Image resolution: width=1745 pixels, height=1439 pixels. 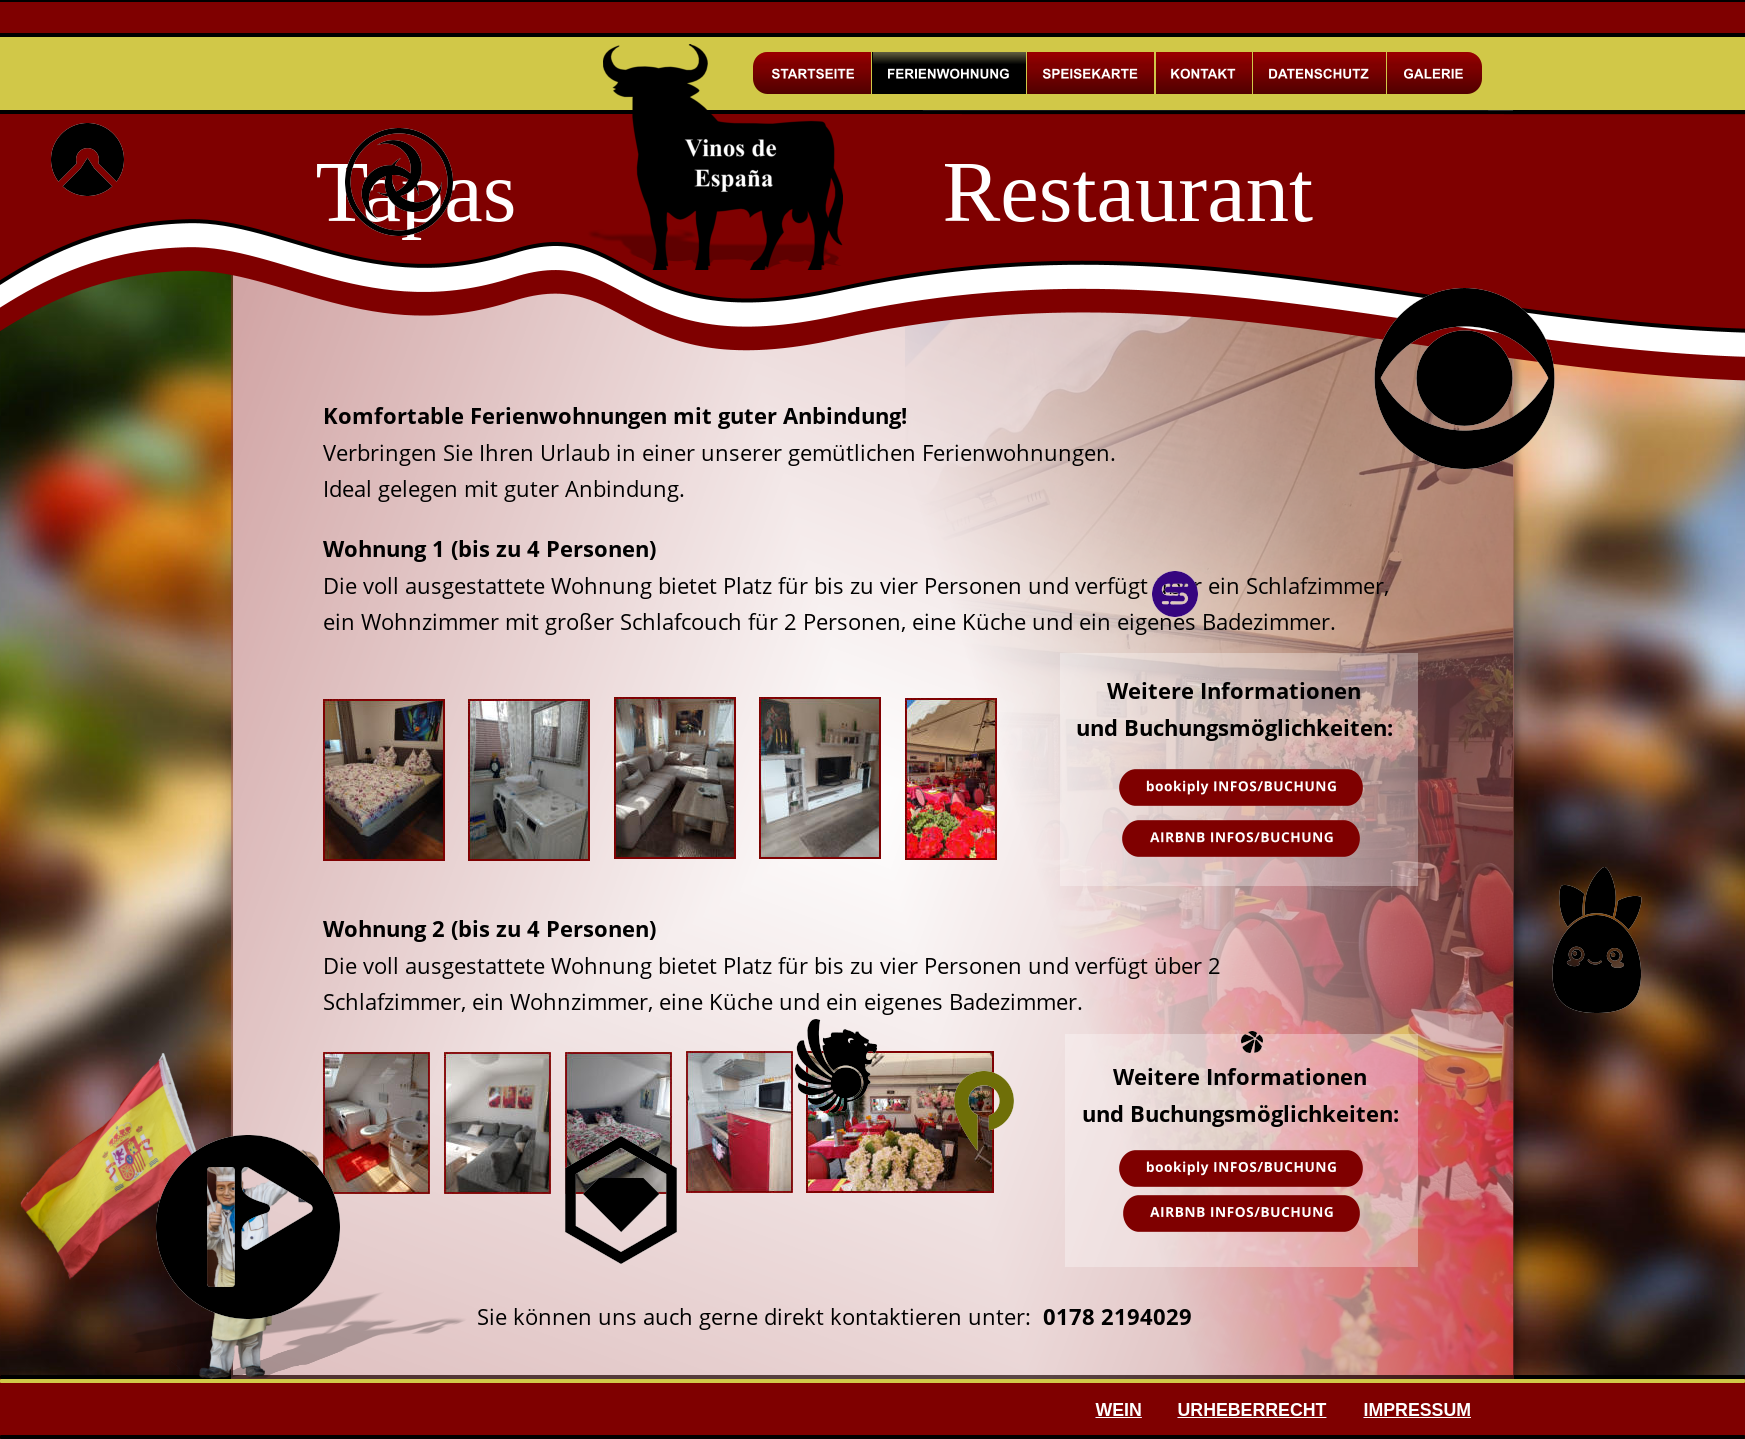 What do you see at coordinates (87, 159) in the screenshot?
I see `open the komoot app` at bounding box center [87, 159].